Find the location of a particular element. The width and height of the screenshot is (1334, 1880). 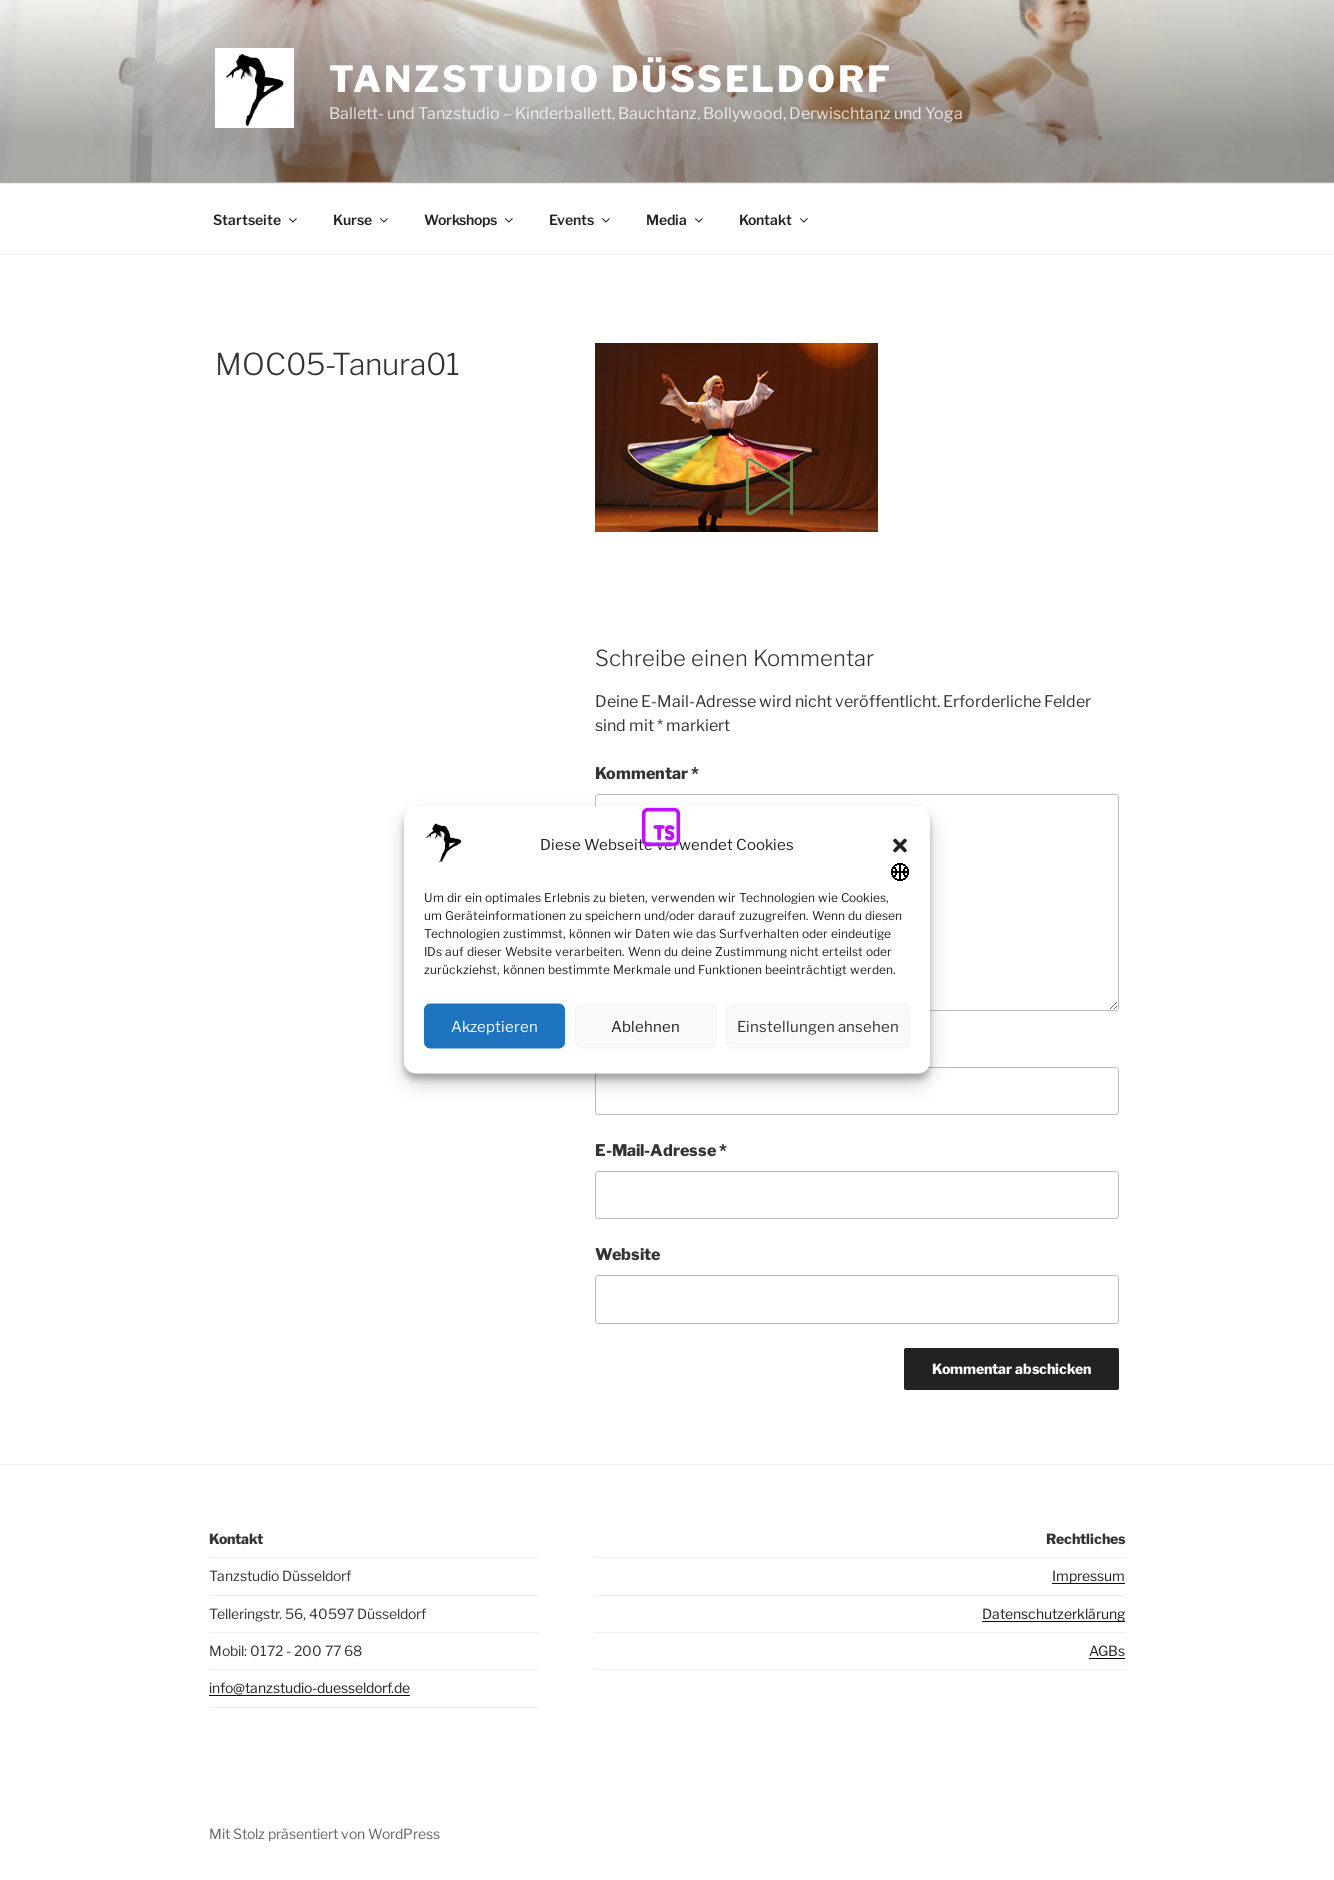

indicates a TypeScript file or project is located at coordinates (661, 827).